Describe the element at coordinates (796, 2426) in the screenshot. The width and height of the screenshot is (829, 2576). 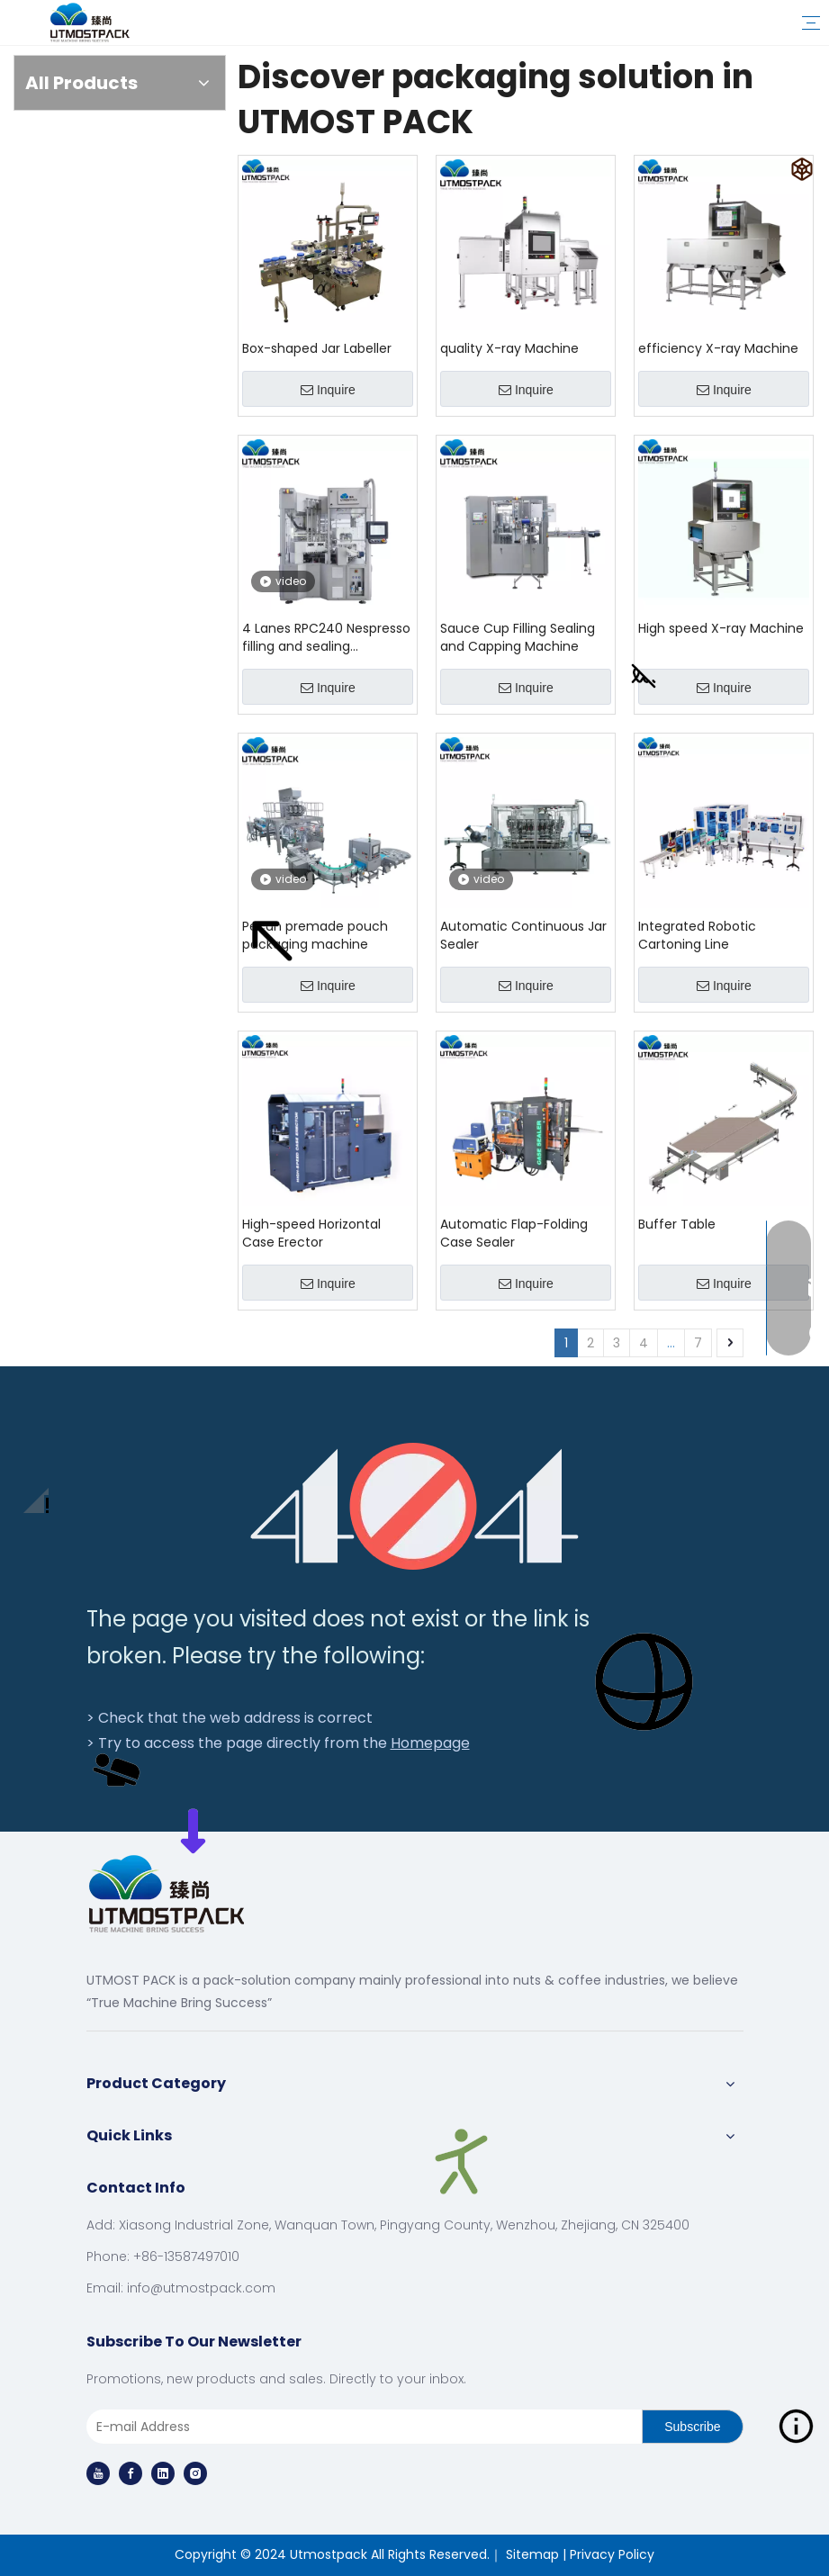
I see `view more information about this item` at that location.